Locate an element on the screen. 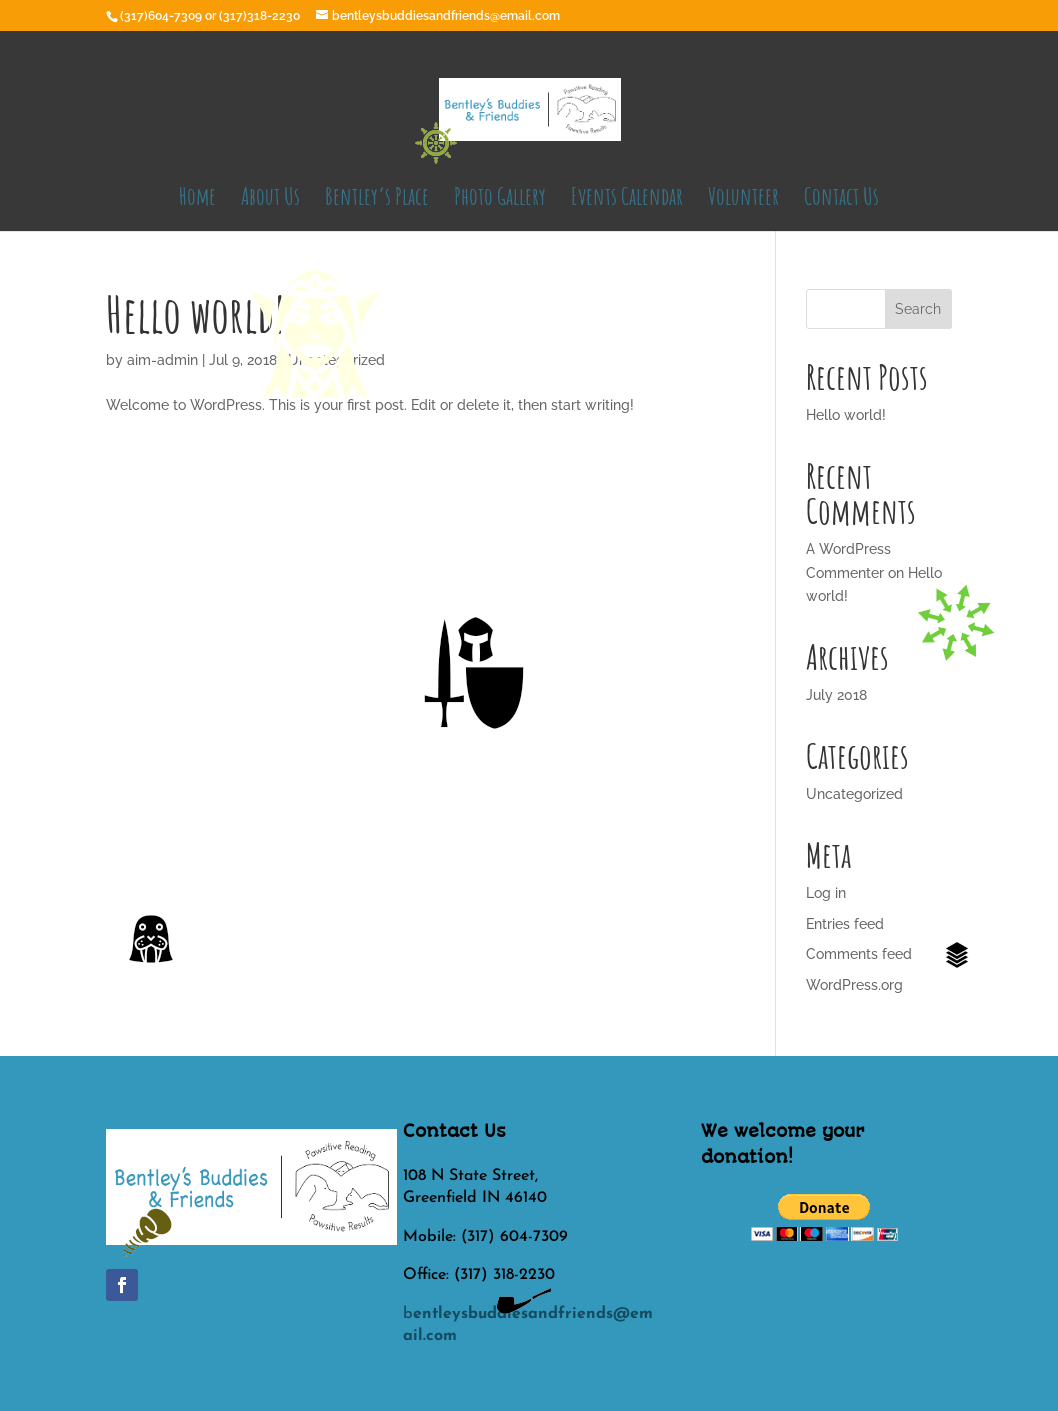  navigate to sailing or nautical settings is located at coordinates (436, 143).